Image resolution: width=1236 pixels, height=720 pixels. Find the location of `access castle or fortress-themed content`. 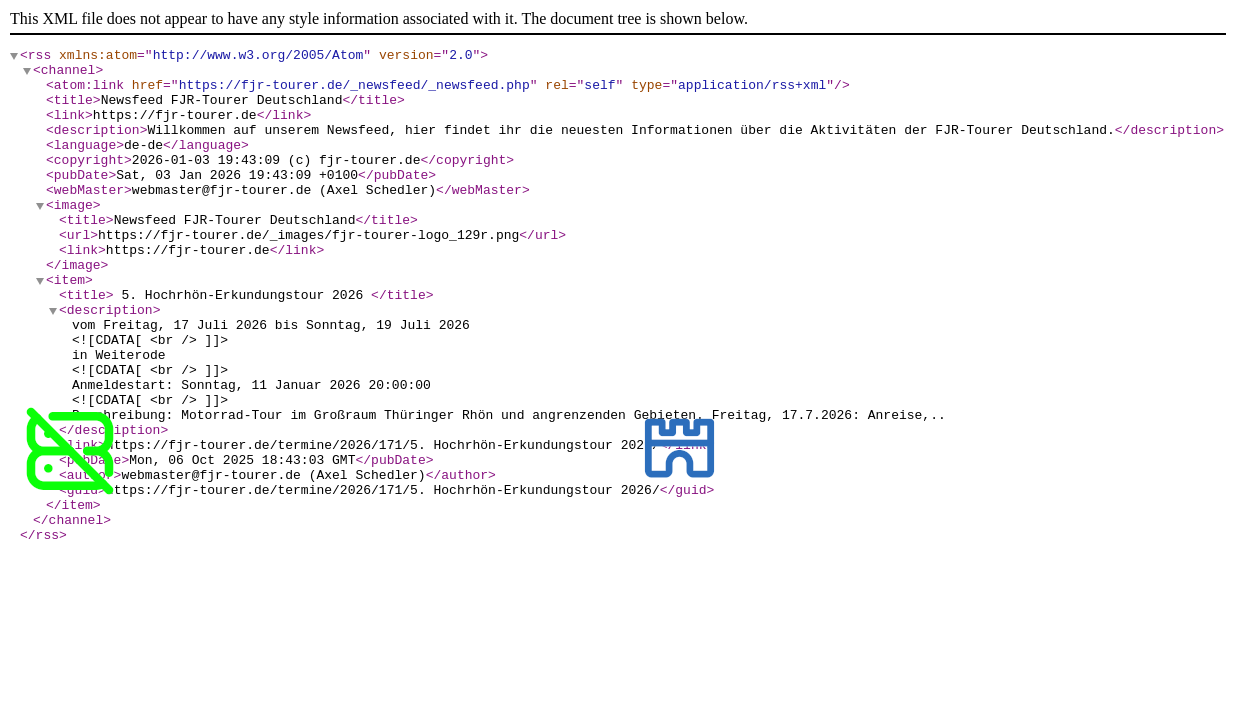

access castle or fortress-themed content is located at coordinates (679, 446).